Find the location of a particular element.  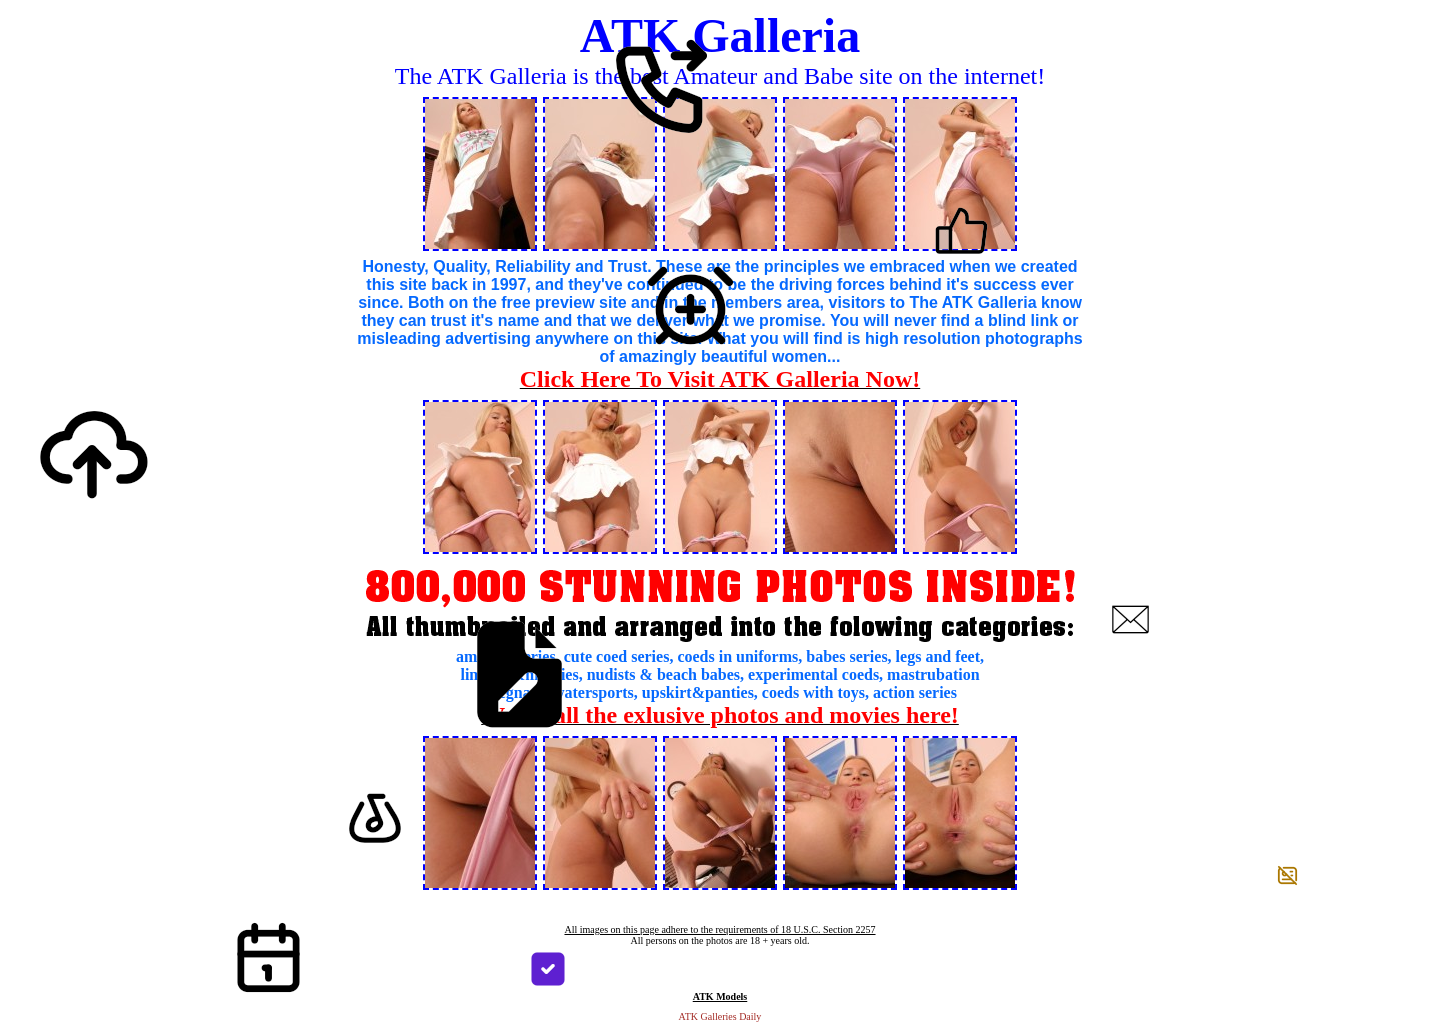

like or approve content is located at coordinates (961, 233).